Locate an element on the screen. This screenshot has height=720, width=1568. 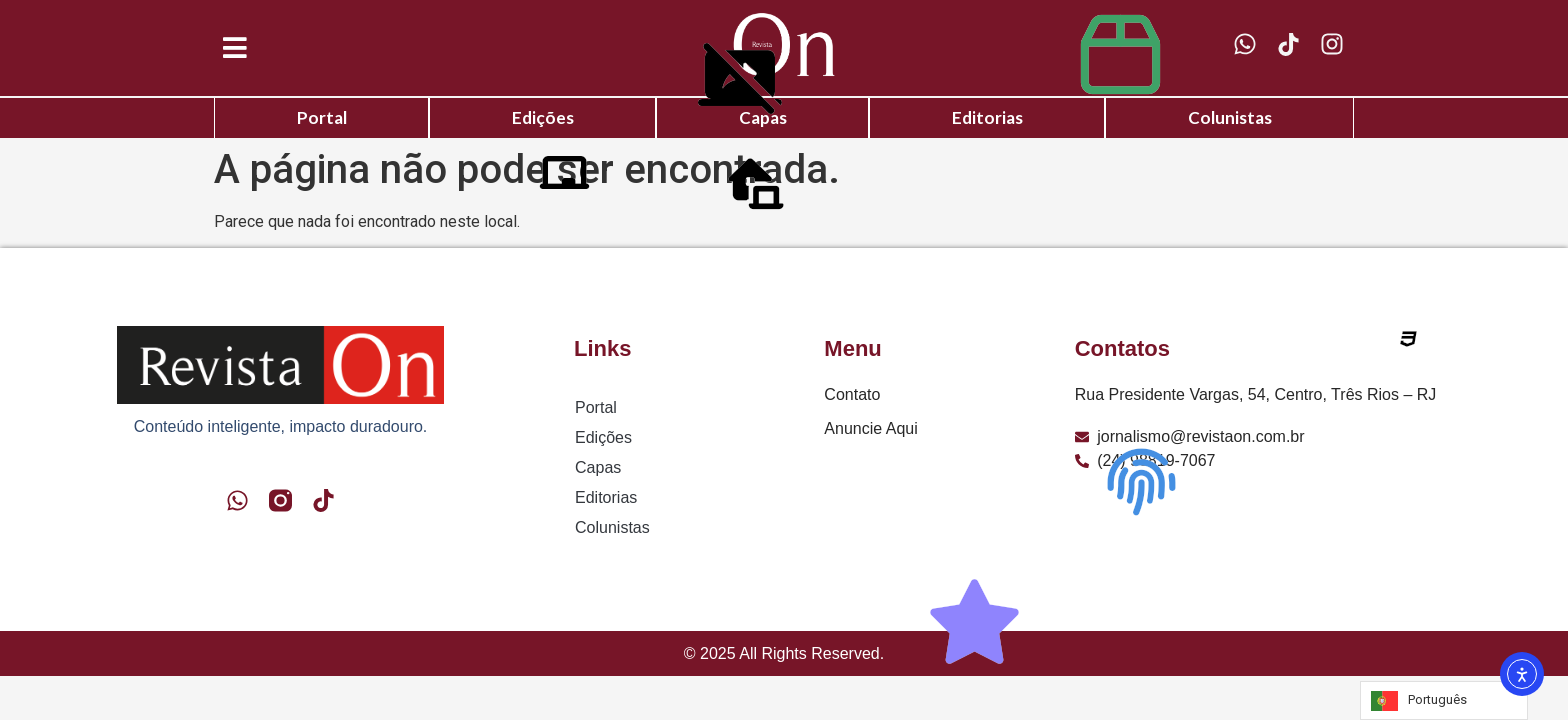
work from home or remote work mode is located at coordinates (756, 183).